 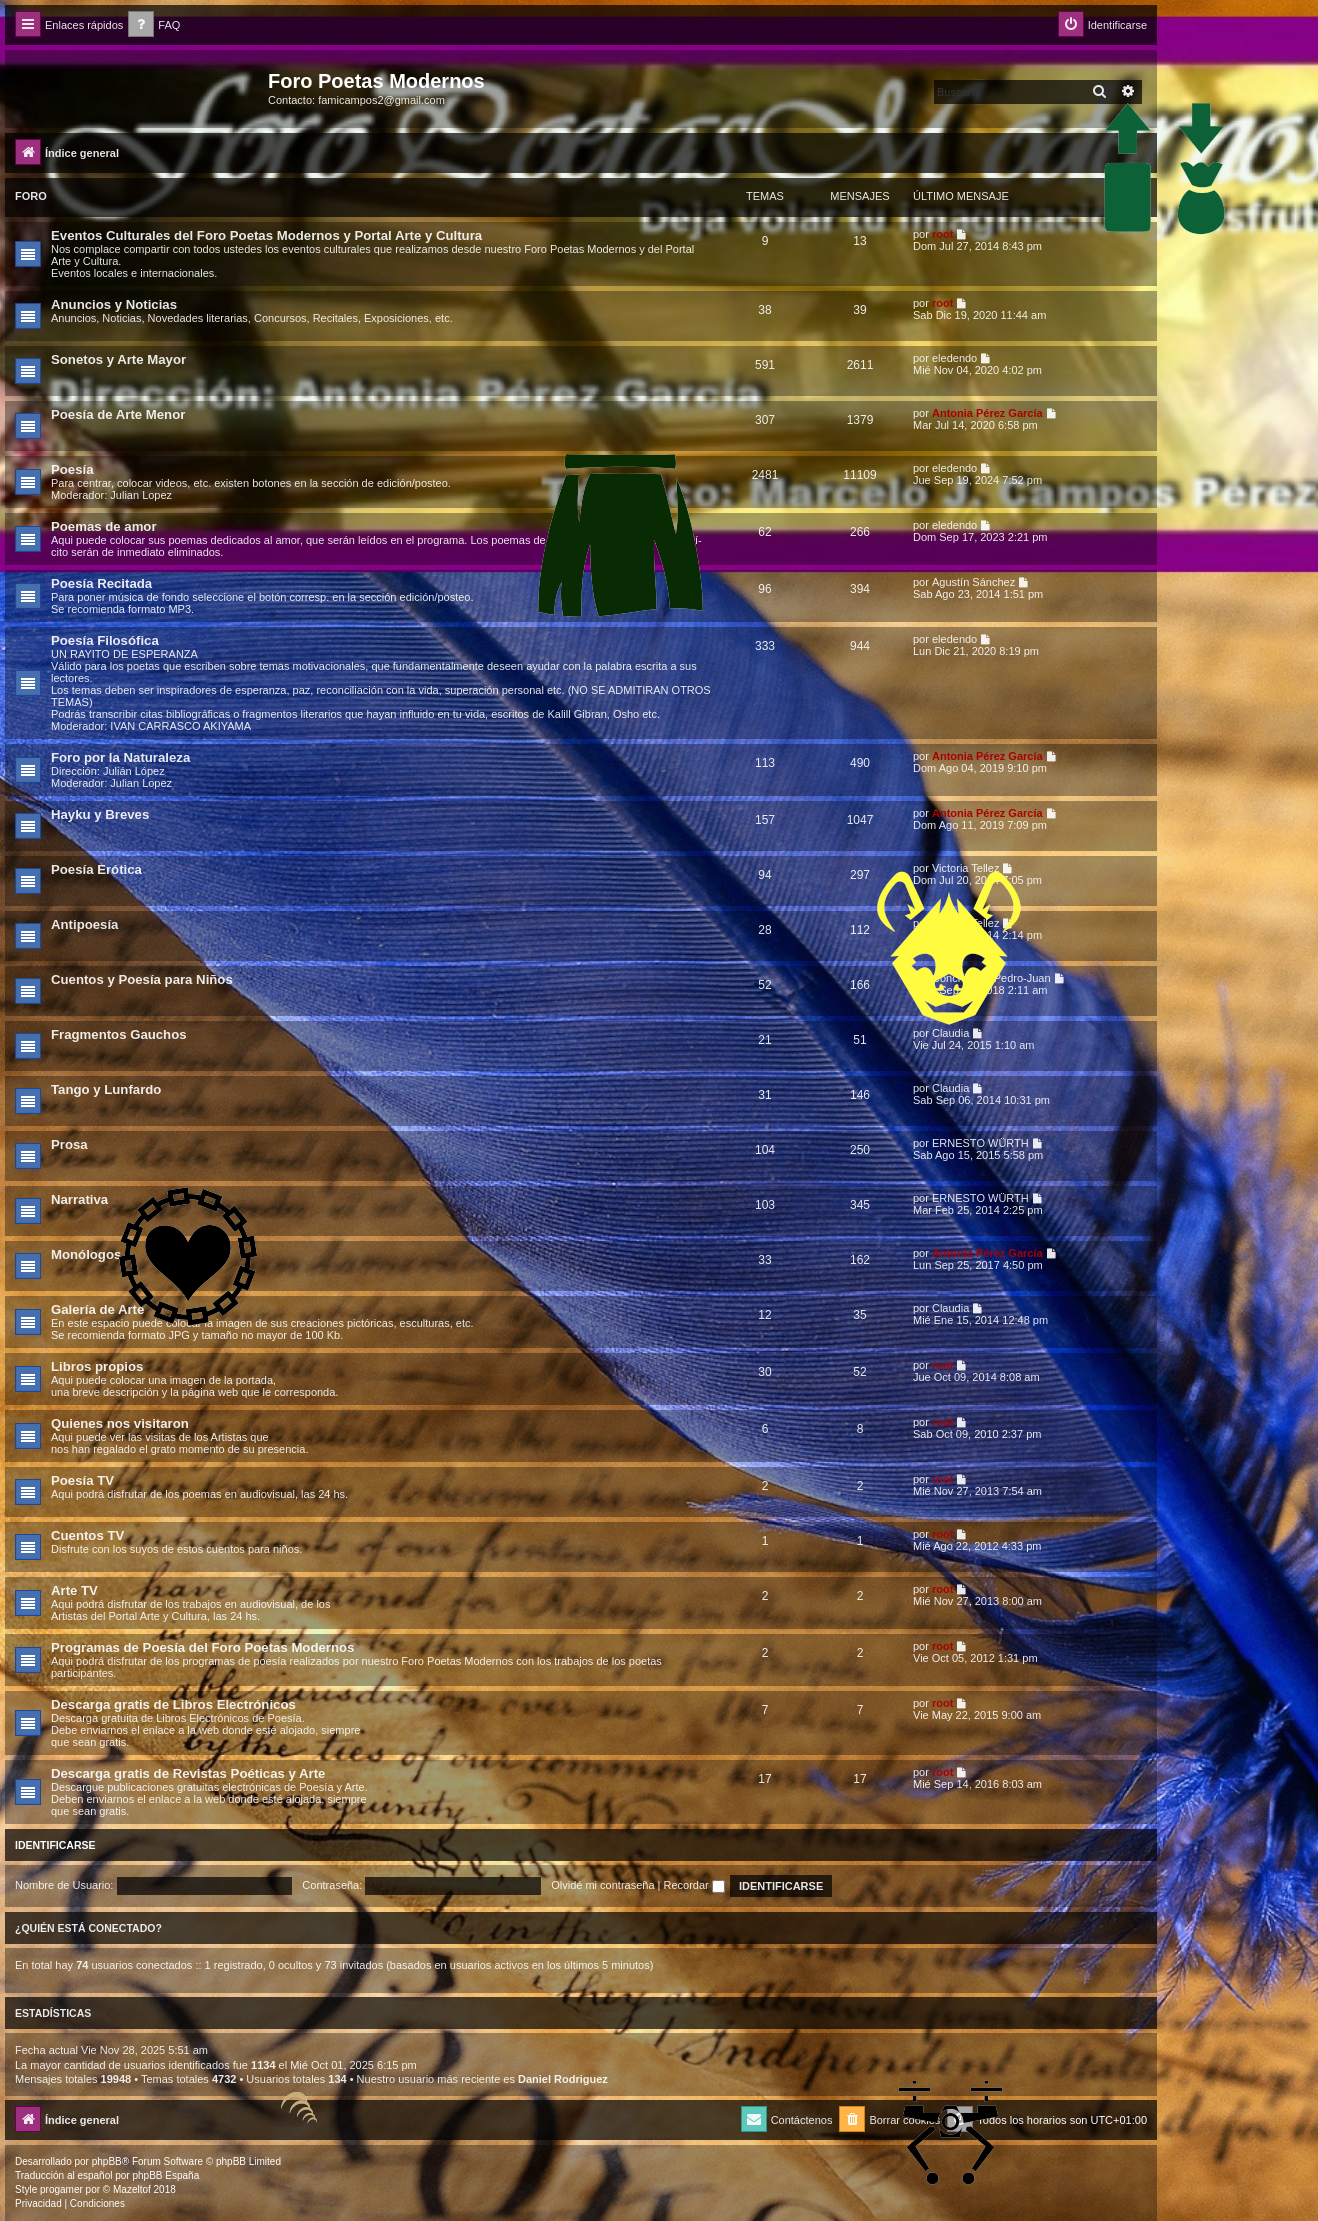 I want to click on browse skirts in clothing catalog, so click(x=620, y=535).